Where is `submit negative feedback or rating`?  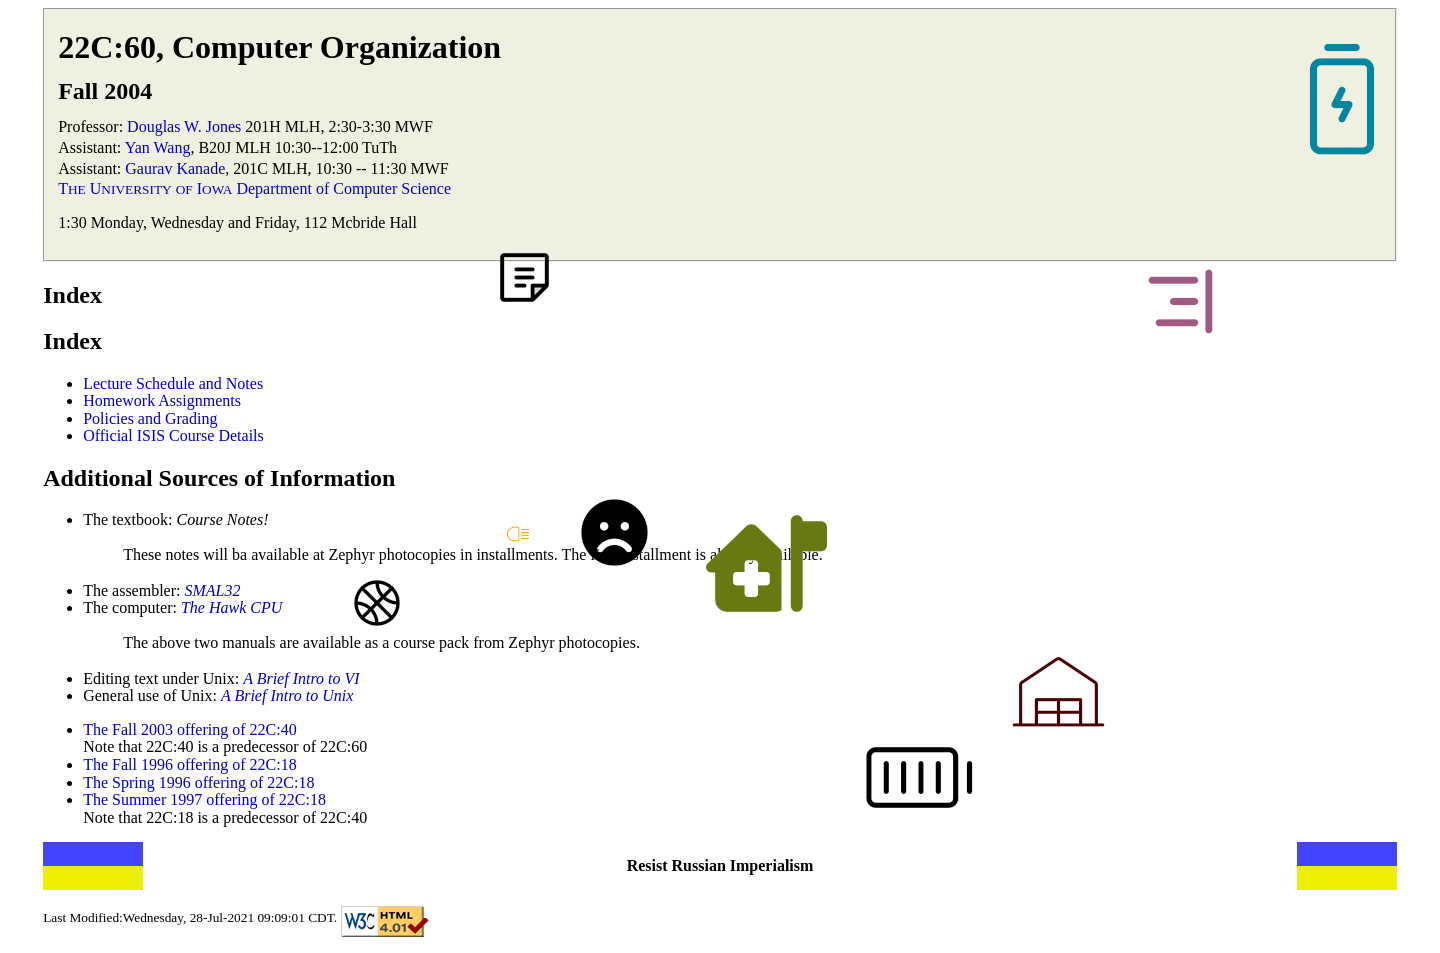
submit negative feedback or rating is located at coordinates (614, 532).